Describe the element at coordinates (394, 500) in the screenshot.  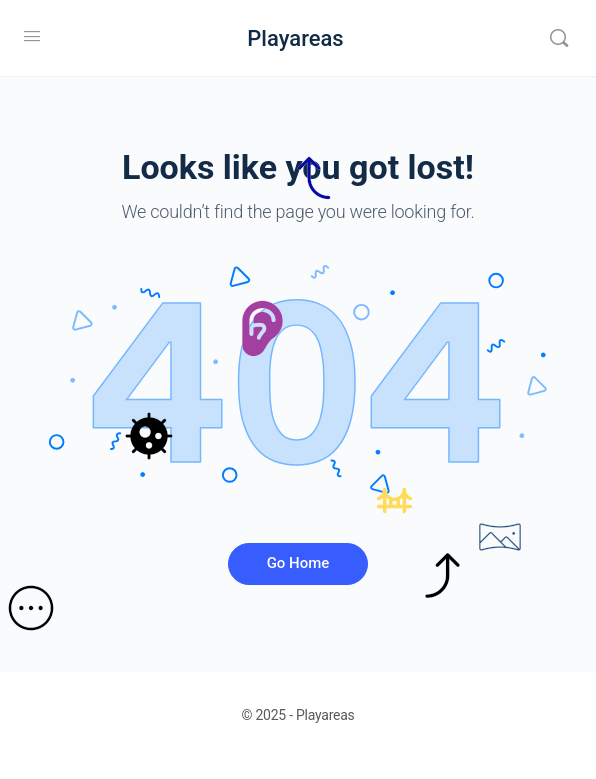
I see `view bridge or overpass information` at that location.